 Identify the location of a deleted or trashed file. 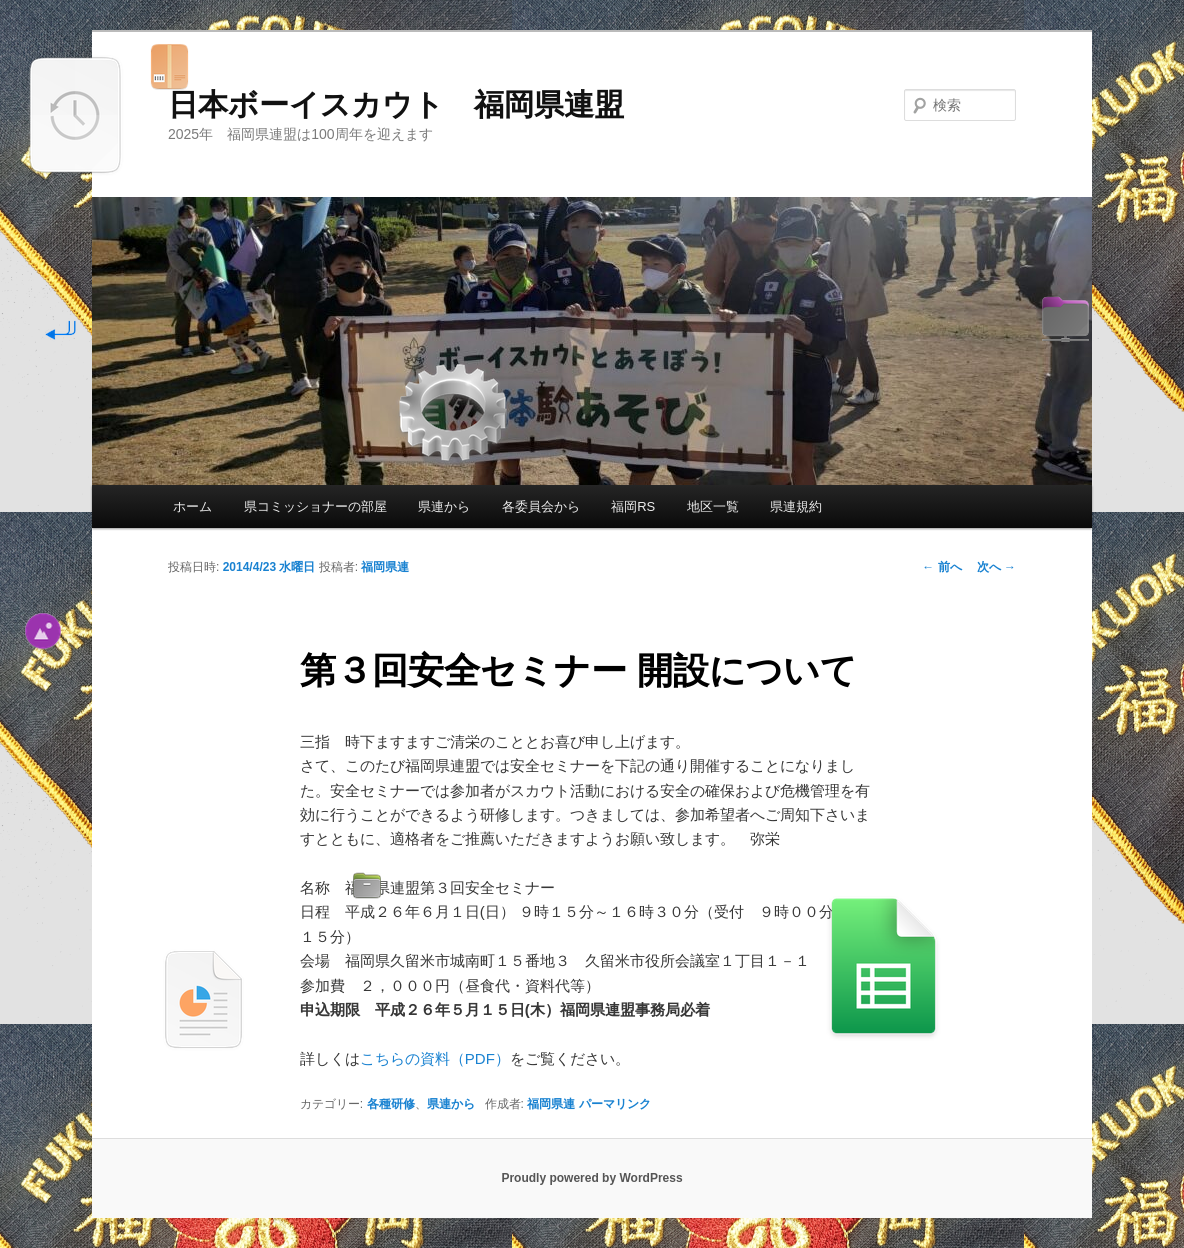
(75, 115).